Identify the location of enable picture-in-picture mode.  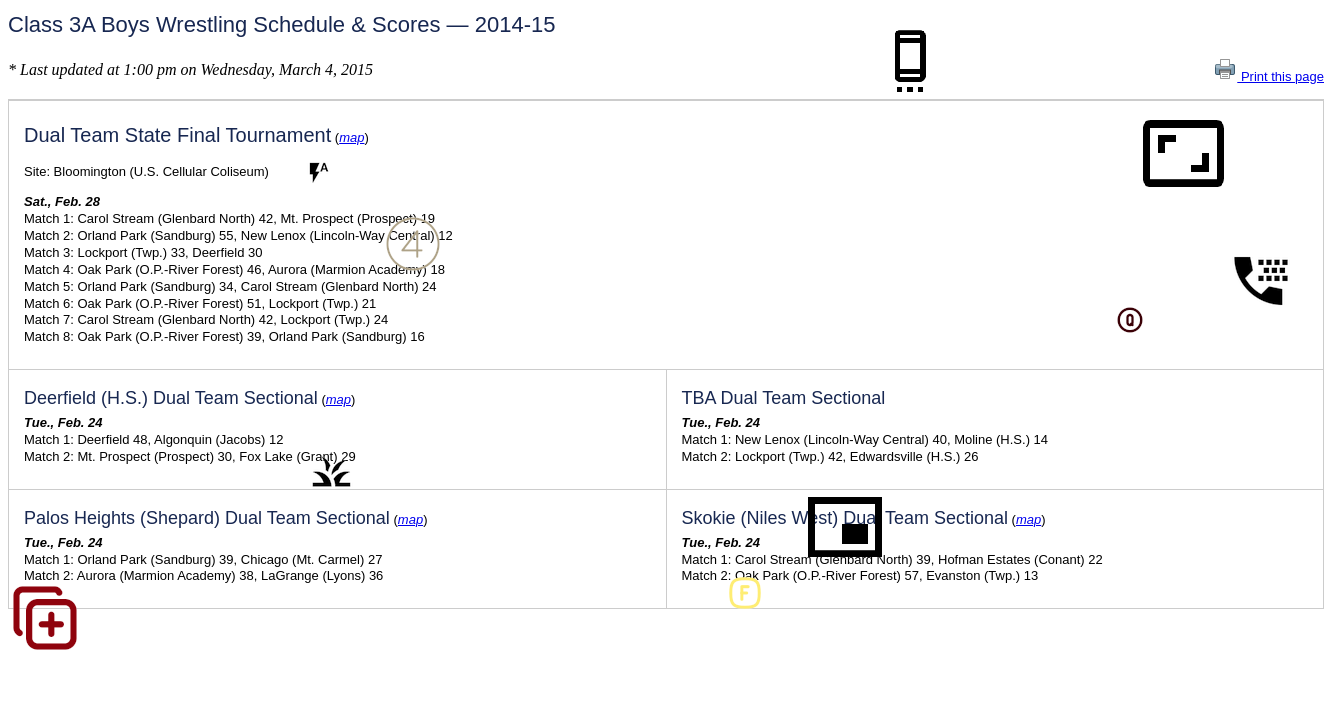
(845, 527).